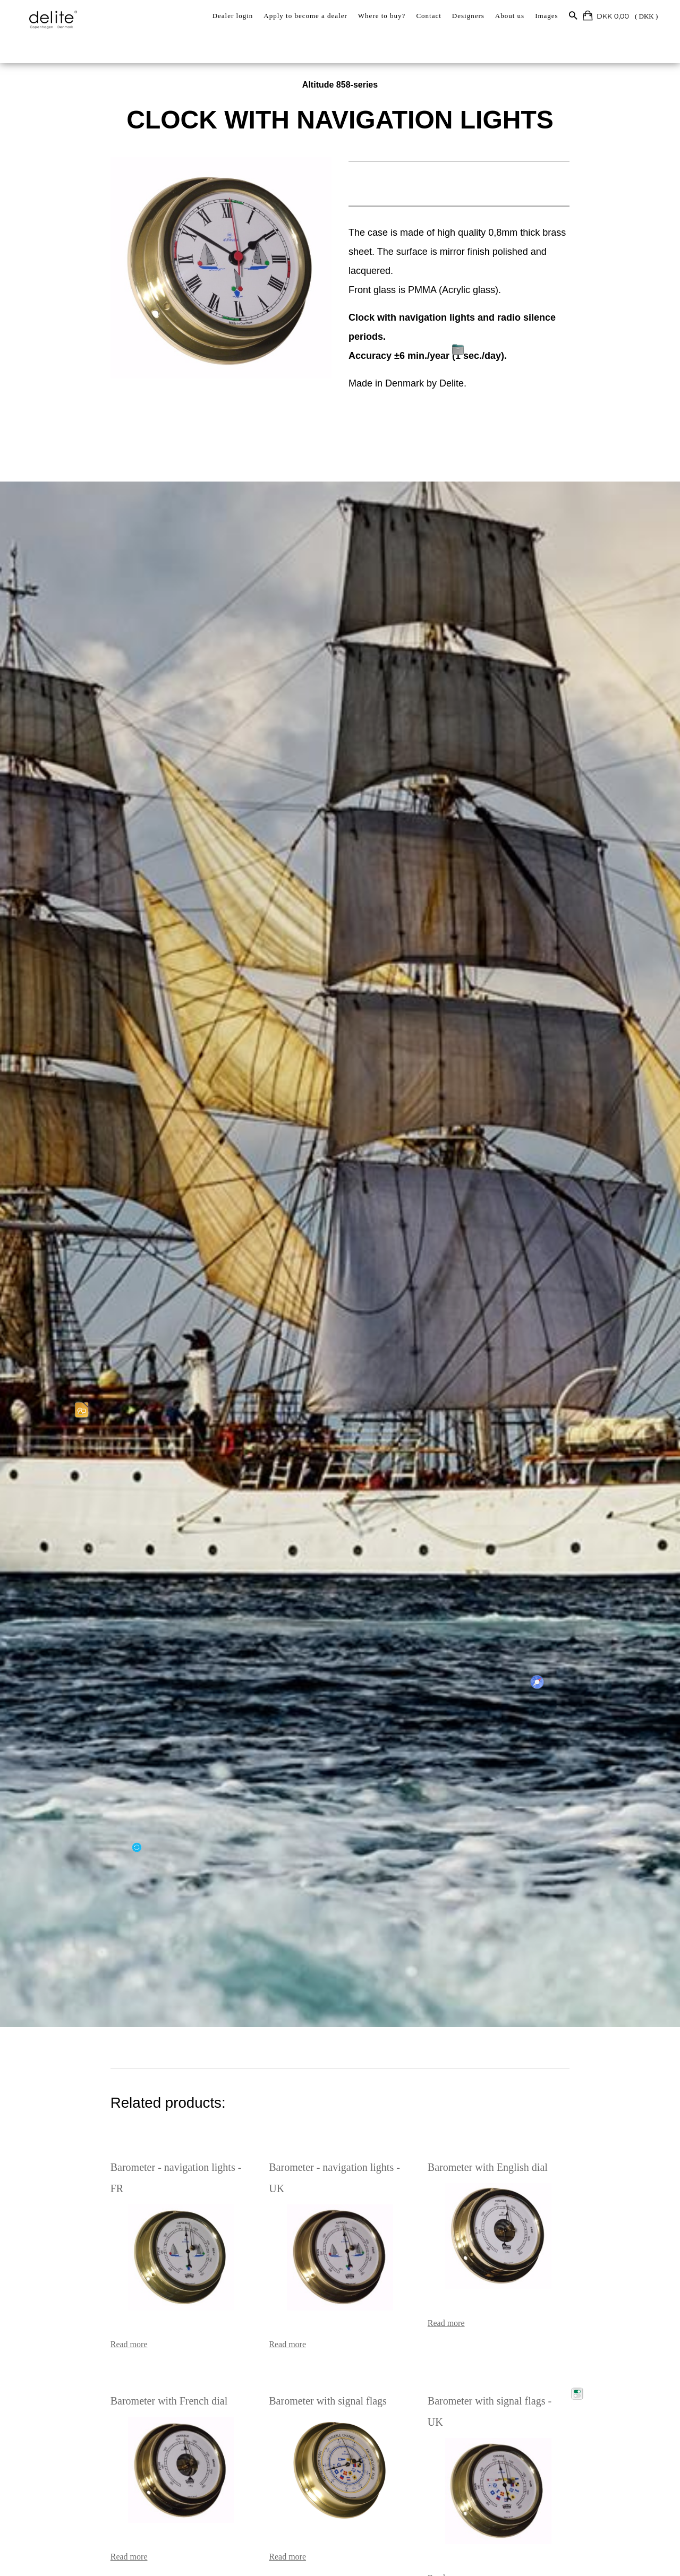 This screenshot has height=2576, width=680. Describe the element at coordinates (81, 1410) in the screenshot. I see `open libreoffice draw application` at that location.